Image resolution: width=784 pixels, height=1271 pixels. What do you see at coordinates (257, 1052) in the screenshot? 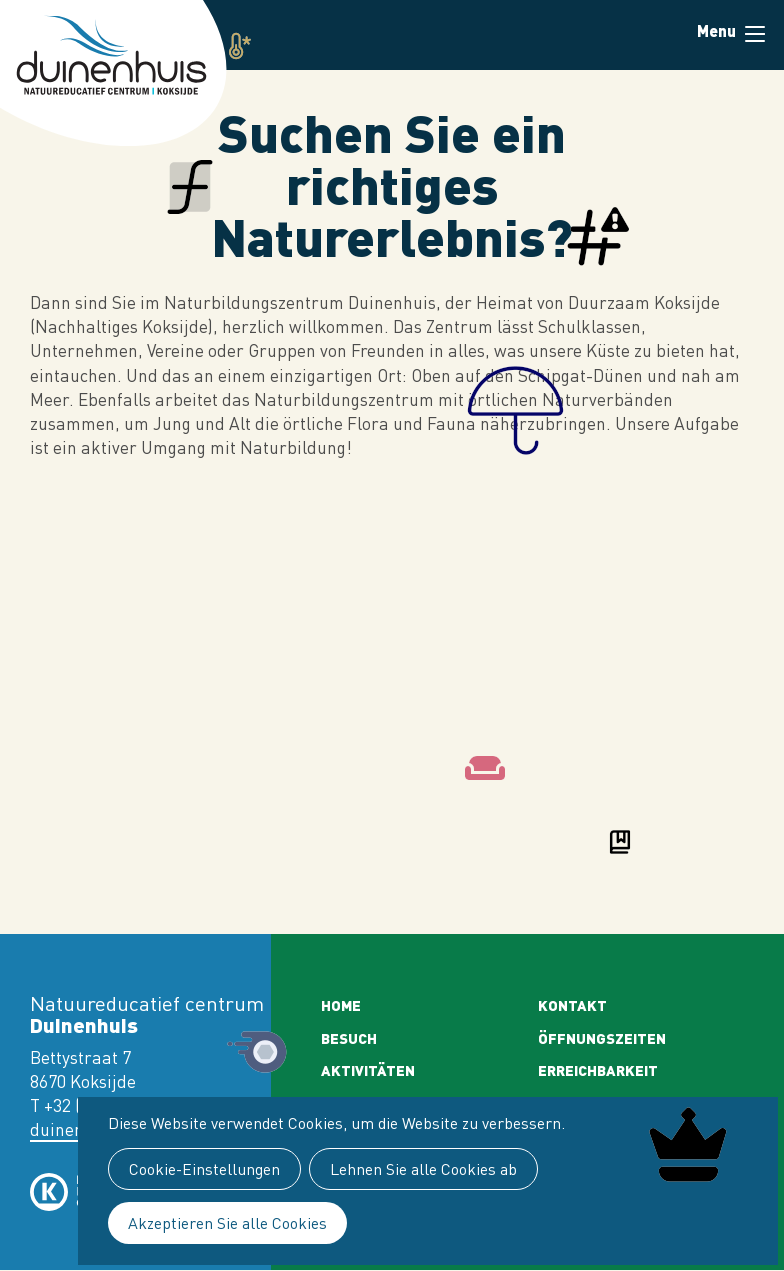
I see `access discord nitro subscription features` at bounding box center [257, 1052].